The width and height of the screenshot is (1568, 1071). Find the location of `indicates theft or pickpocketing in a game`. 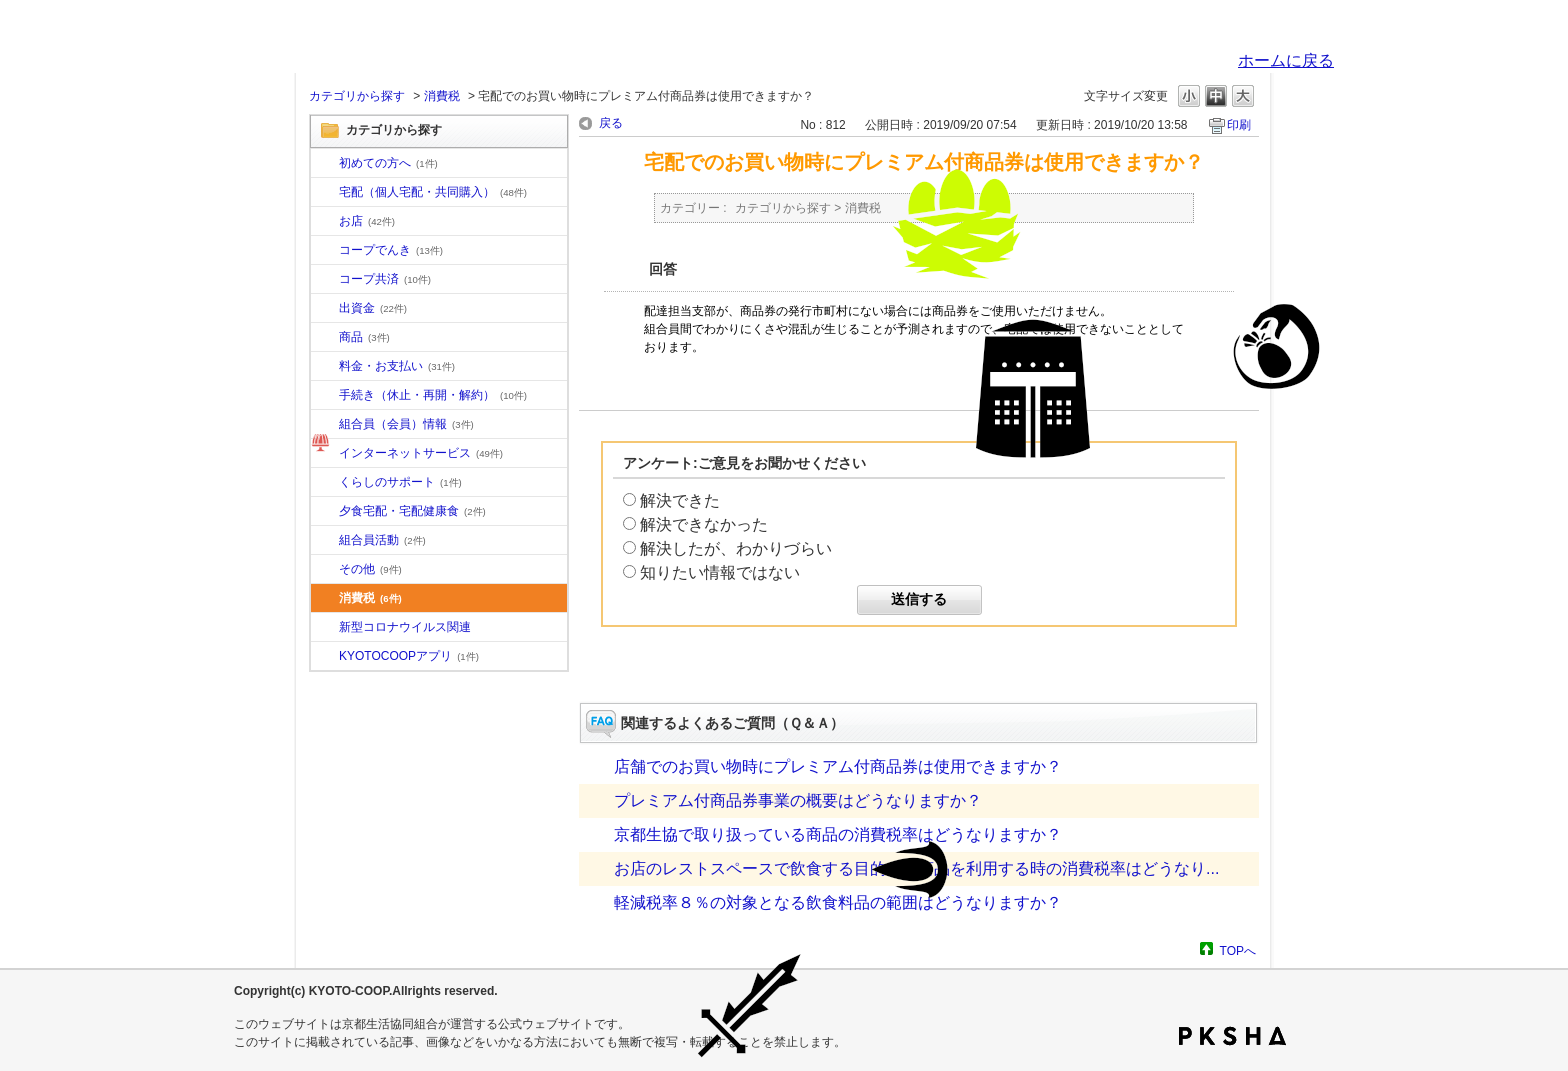

indicates theft or pickpocketing in a game is located at coordinates (1276, 346).